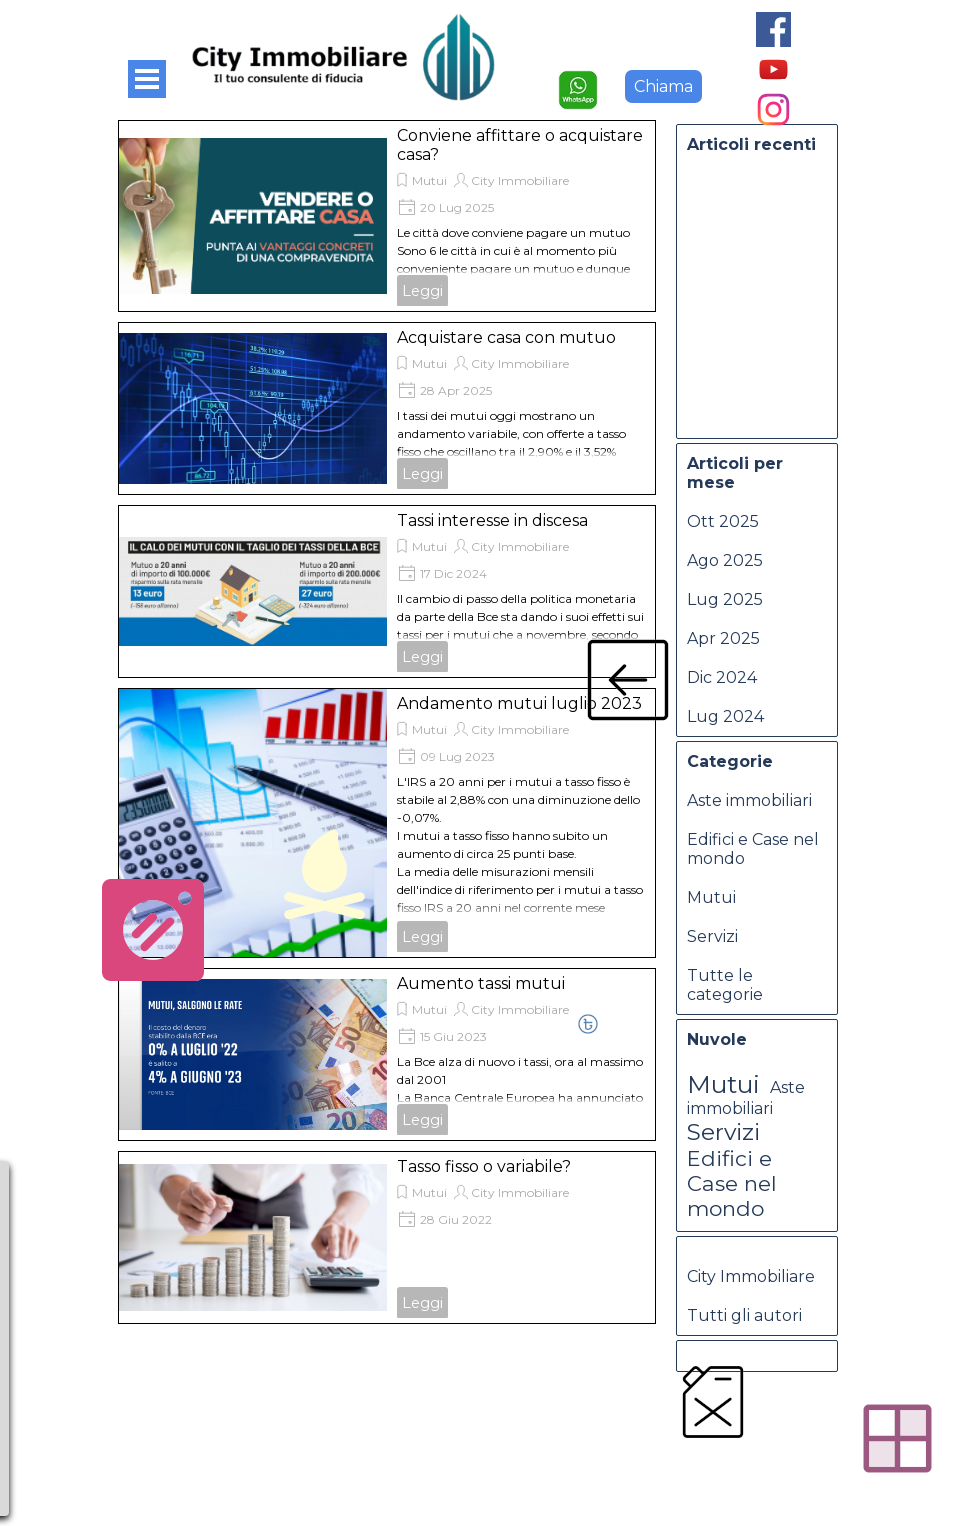 This screenshot has width=956, height=1526. I want to click on view amount in bangladeshi taka, so click(588, 1024).